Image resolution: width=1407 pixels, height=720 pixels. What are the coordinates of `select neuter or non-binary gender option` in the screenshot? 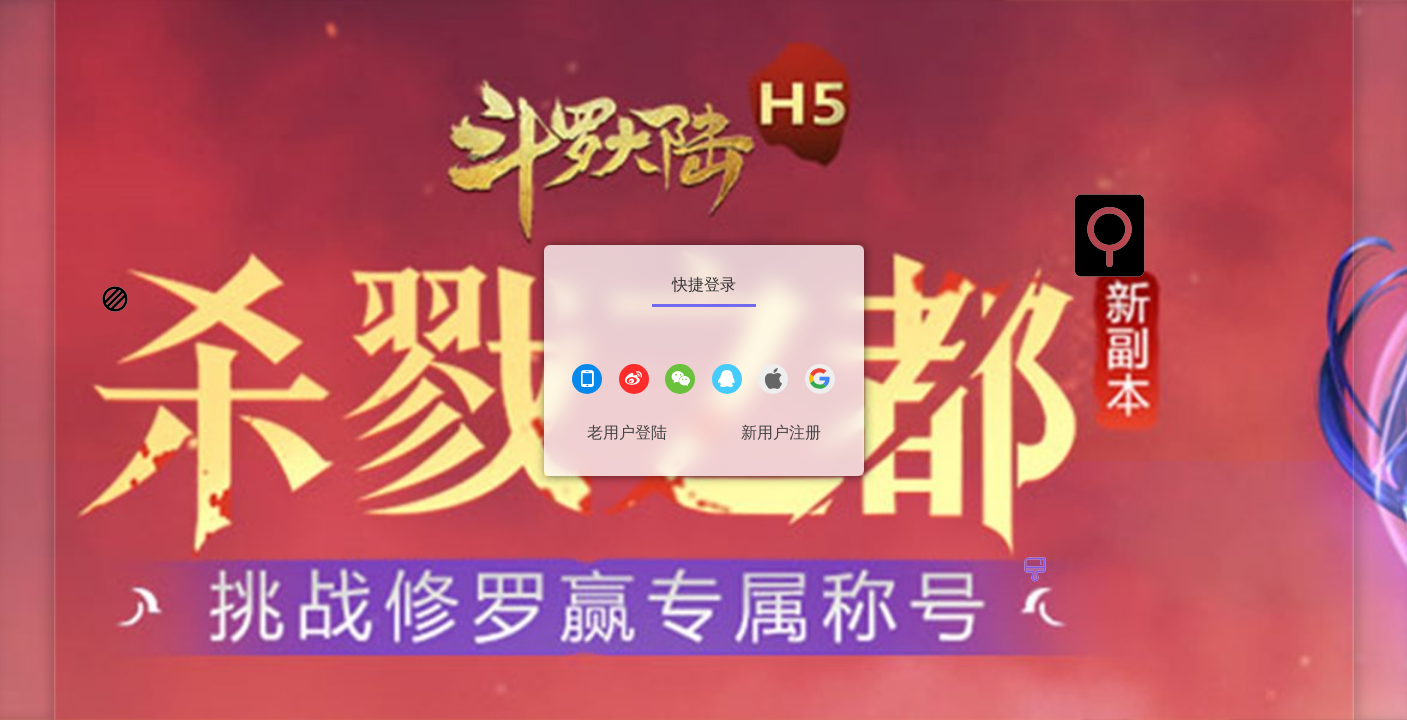 It's located at (1109, 235).